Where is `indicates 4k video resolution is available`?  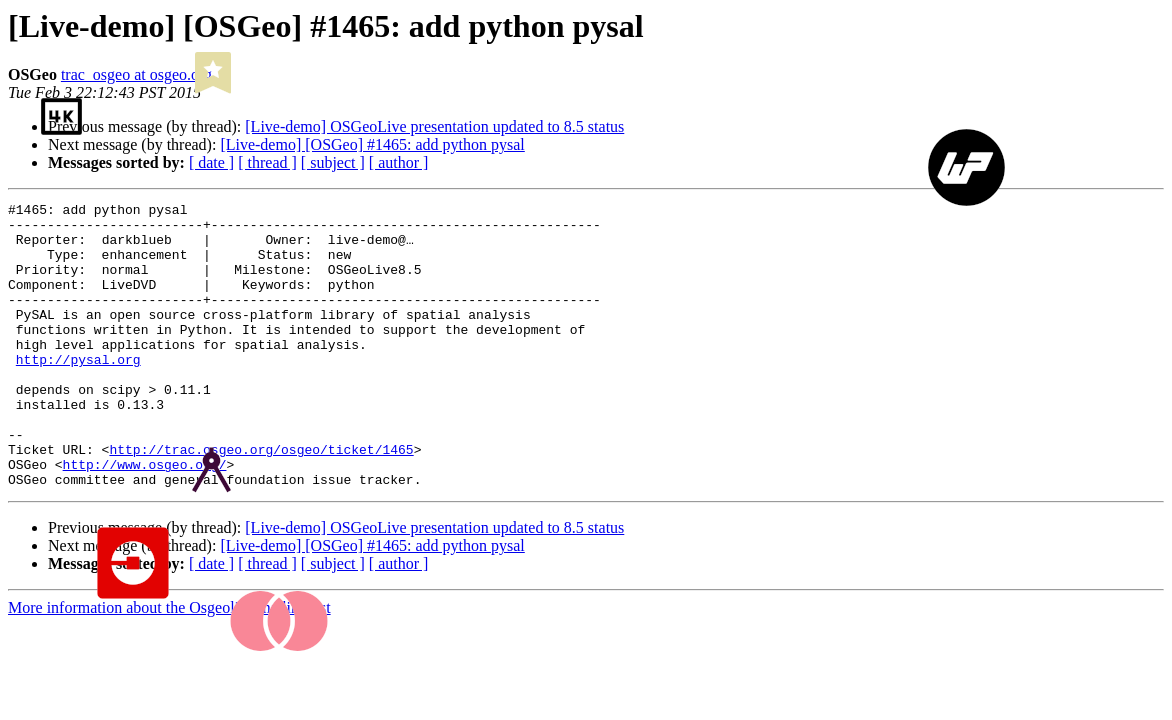
indicates 4k video resolution is available is located at coordinates (61, 116).